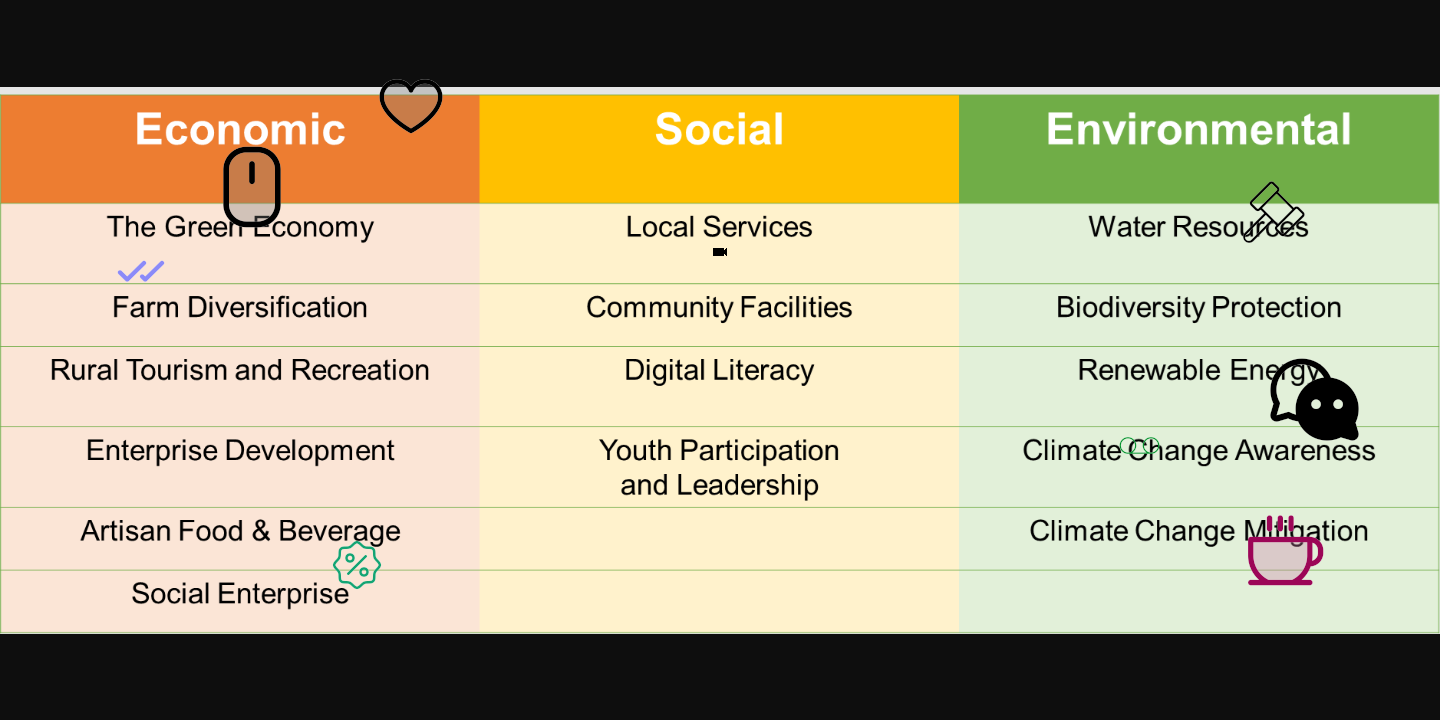 The width and height of the screenshot is (1440, 720). What do you see at coordinates (141, 272) in the screenshot?
I see `indicates multiple items selected or completed` at bounding box center [141, 272].